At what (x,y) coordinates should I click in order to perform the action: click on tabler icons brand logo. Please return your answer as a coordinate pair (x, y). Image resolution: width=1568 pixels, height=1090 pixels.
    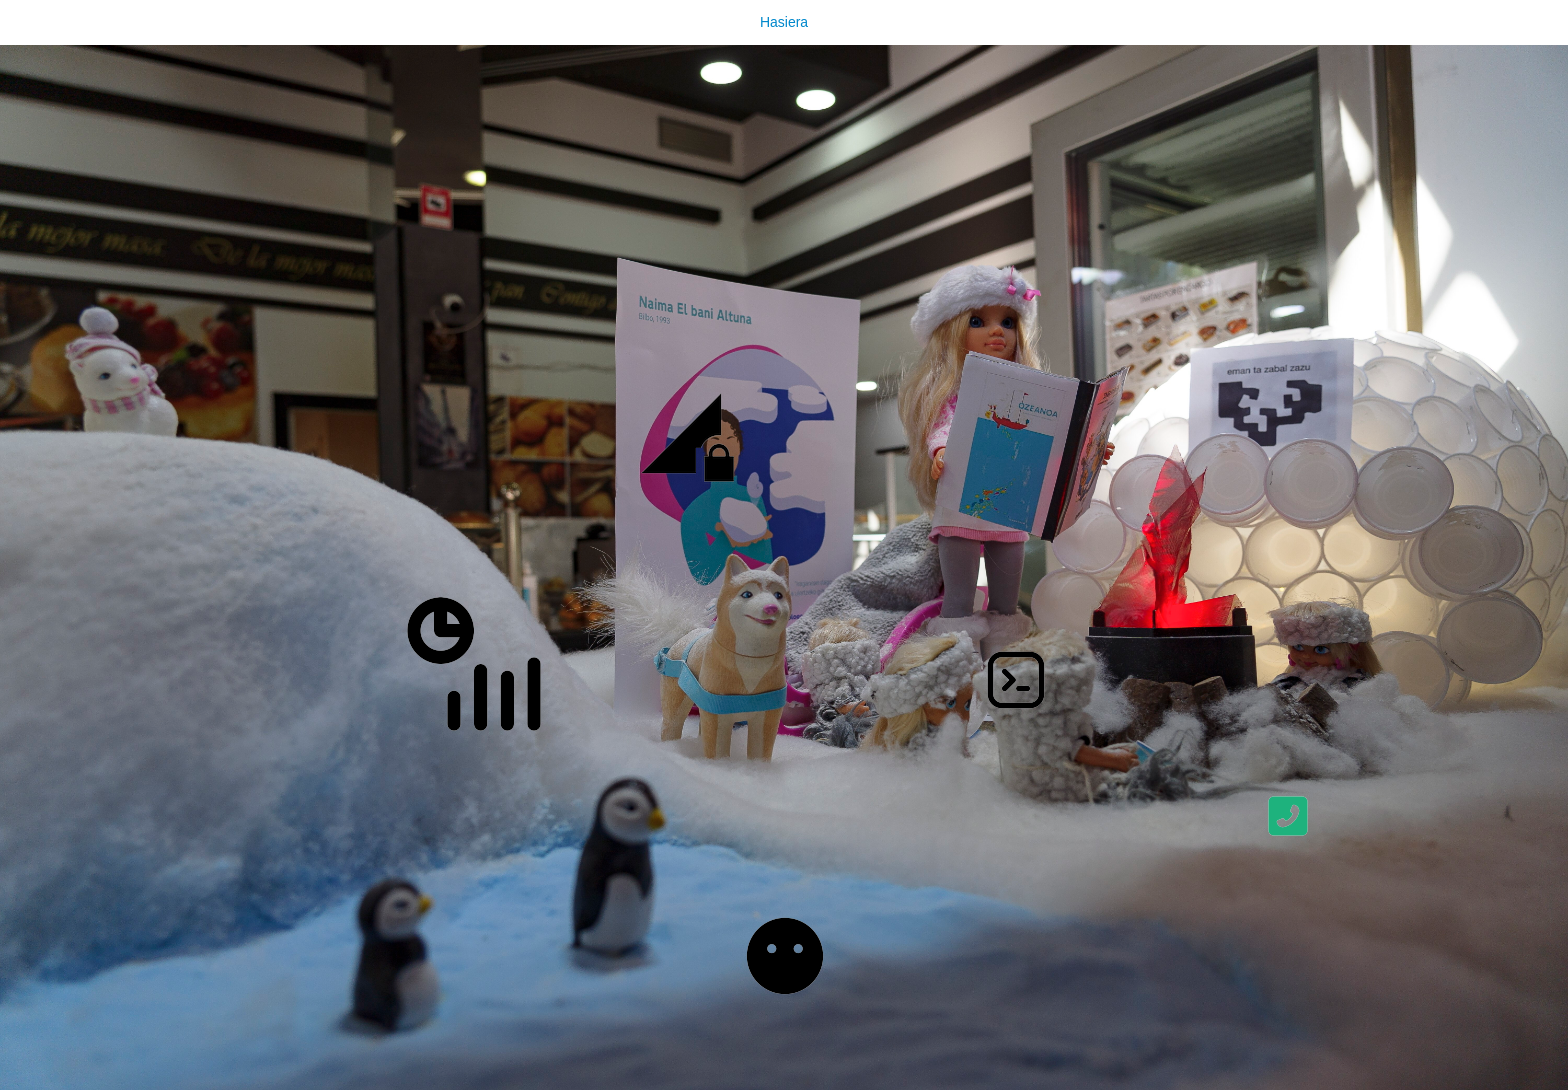
    Looking at the image, I should click on (1016, 680).